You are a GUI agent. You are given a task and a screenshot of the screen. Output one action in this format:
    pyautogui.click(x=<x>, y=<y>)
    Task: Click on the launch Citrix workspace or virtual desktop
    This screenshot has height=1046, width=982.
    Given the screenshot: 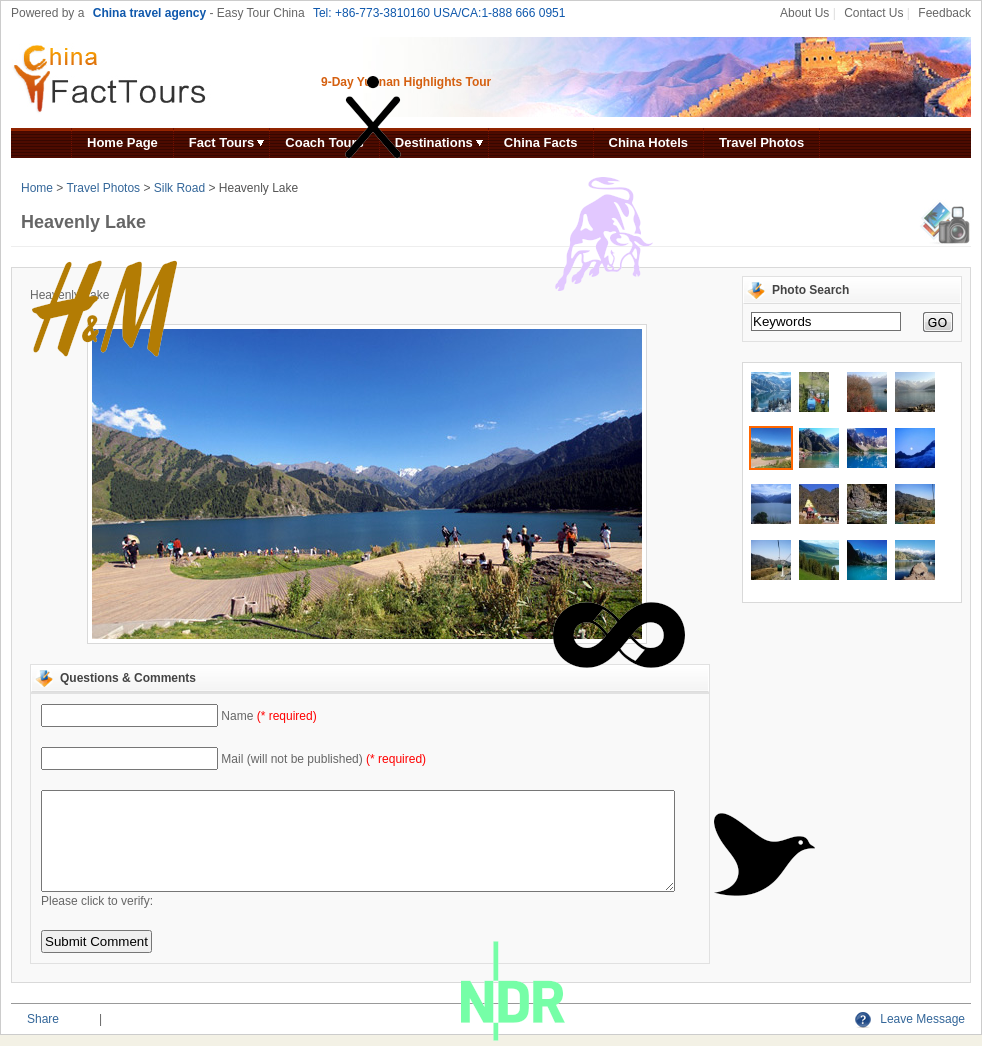 What is the action you would take?
    pyautogui.click(x=373, y=117)
    